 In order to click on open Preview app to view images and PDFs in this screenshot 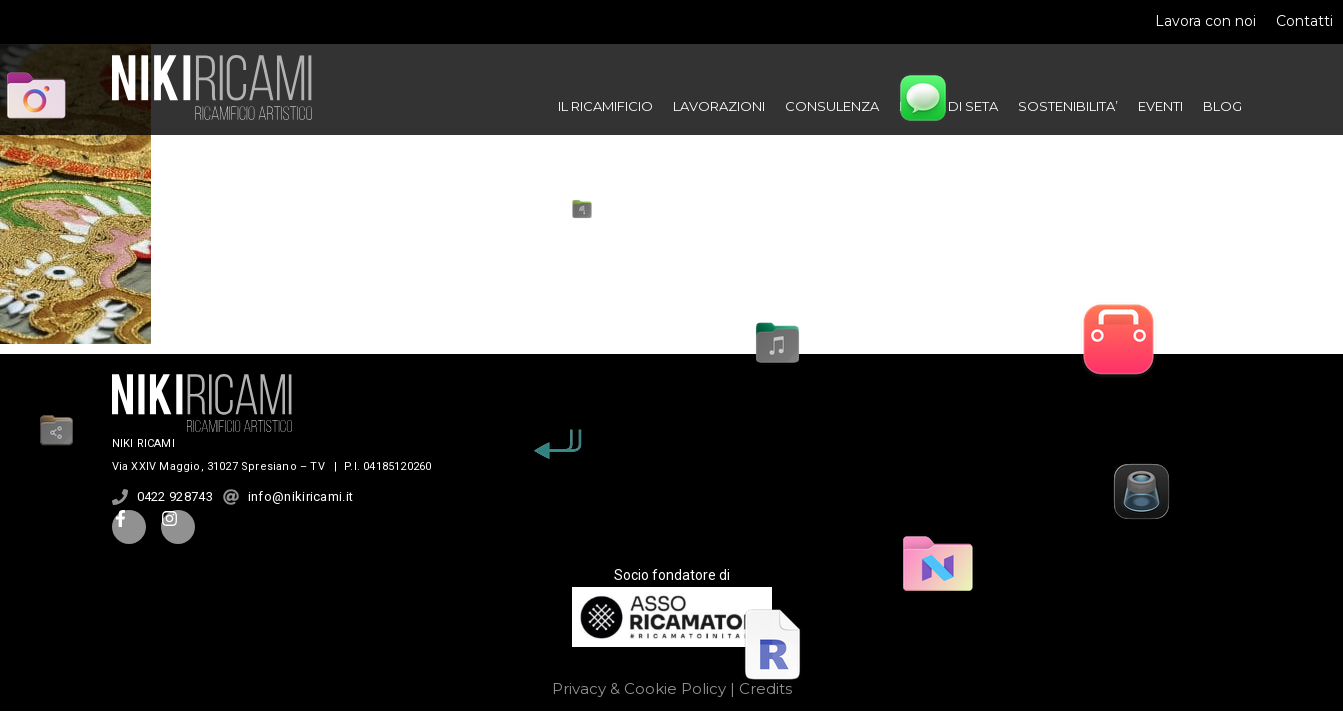, I will do `click(1141, 491)`.